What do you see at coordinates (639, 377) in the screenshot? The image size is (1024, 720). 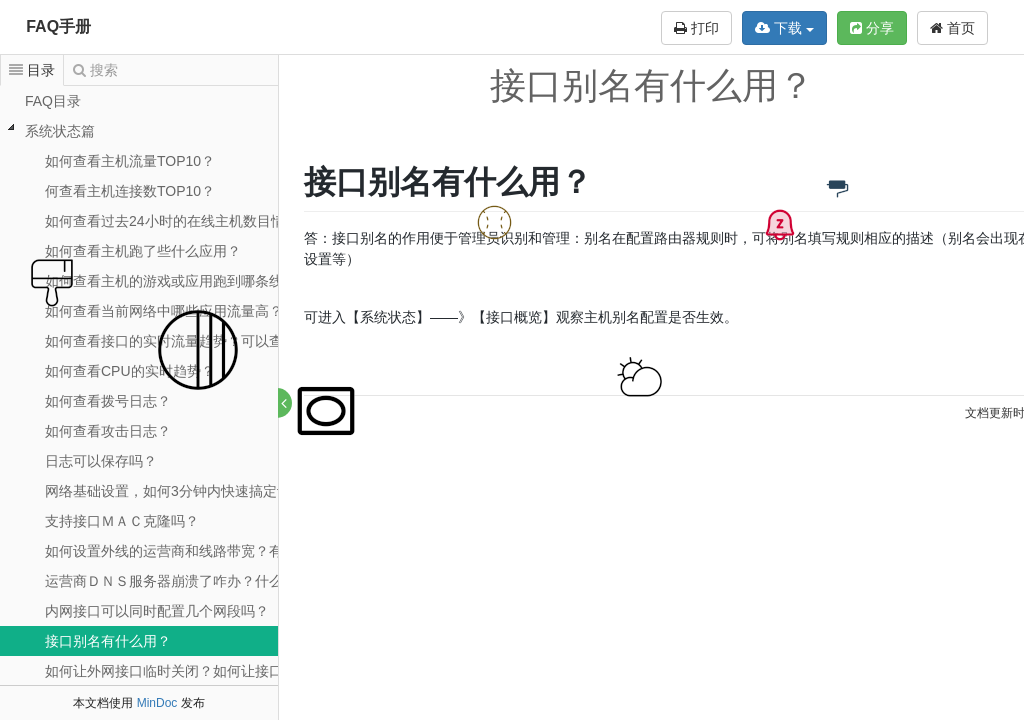 I see `view current weather conditions` at bounding box center [639, 377].